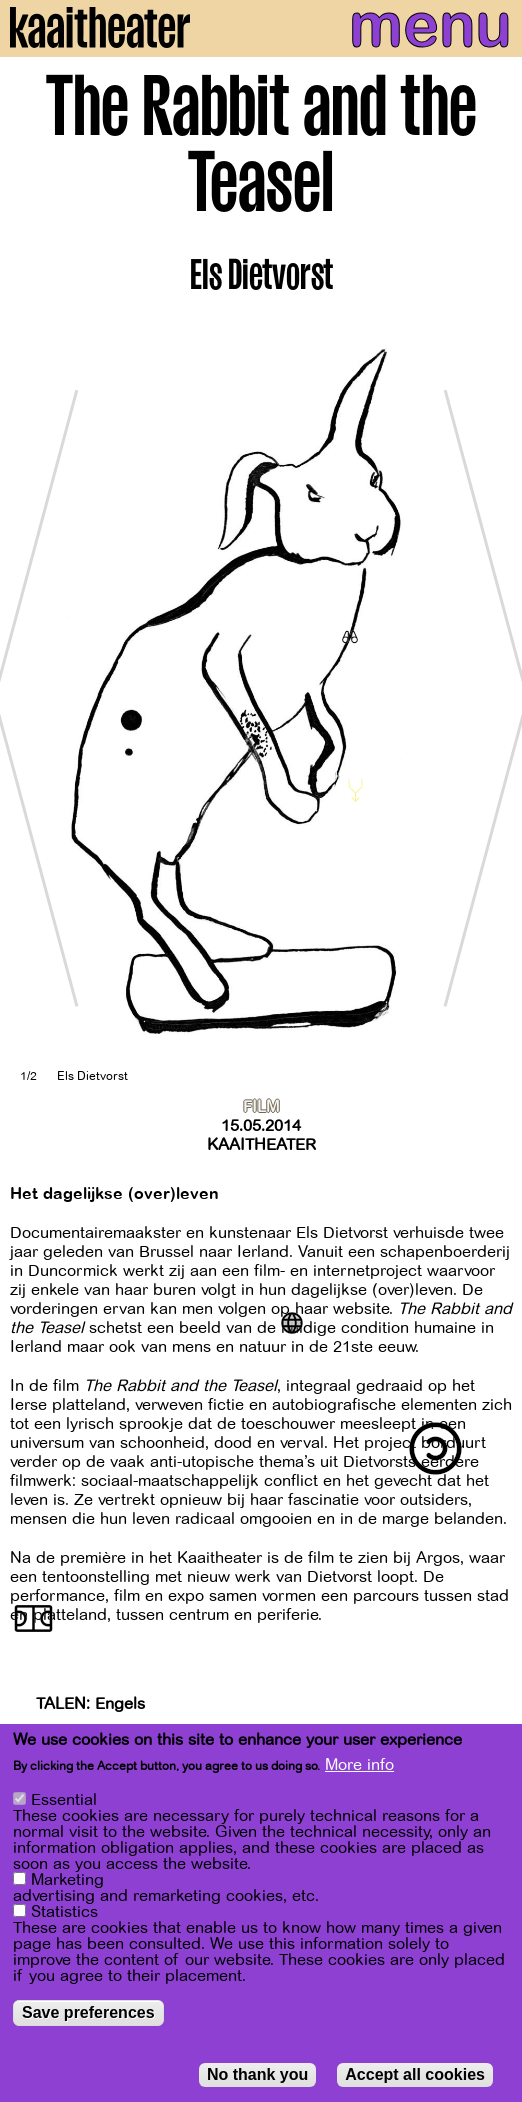 The height and width of the screenshot is (2102, 522). Describe the element at coordinates (350, 637) in the screenshot. I see `search or explore content` at that location.